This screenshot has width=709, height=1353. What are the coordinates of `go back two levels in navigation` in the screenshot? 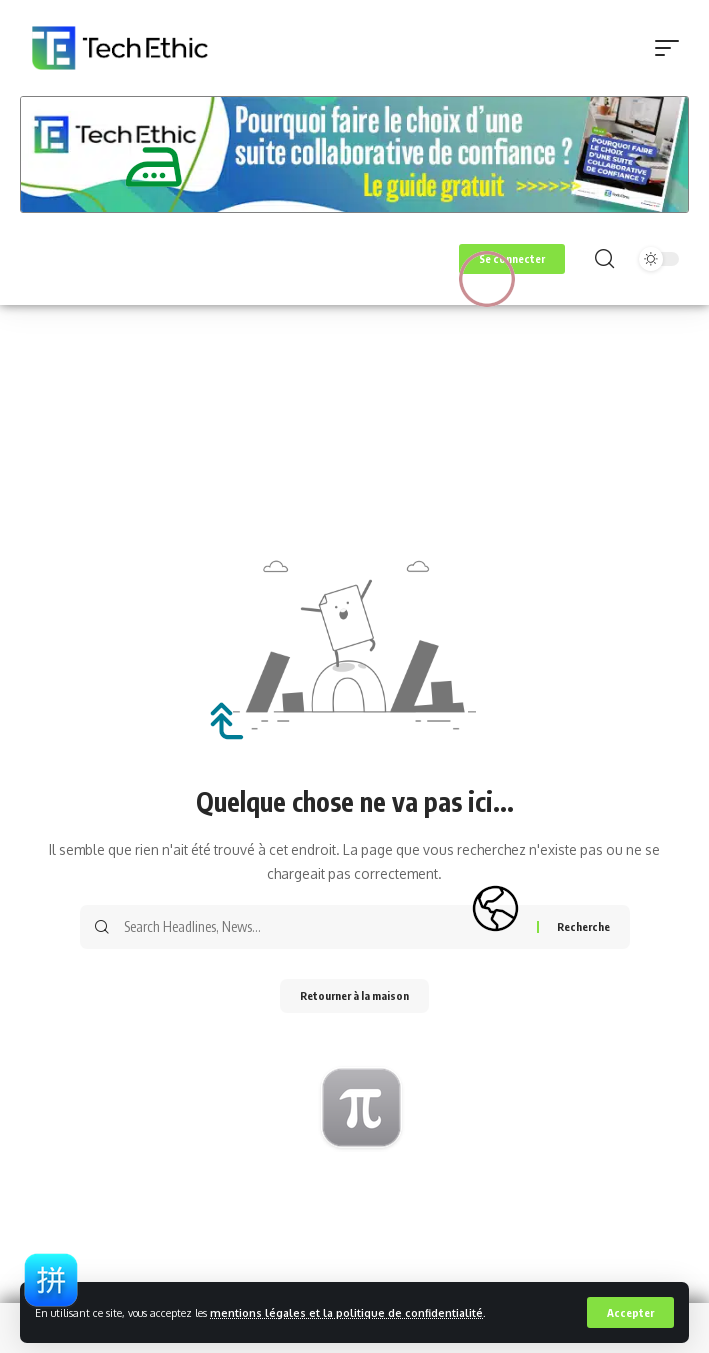 It's located at (228, 722).